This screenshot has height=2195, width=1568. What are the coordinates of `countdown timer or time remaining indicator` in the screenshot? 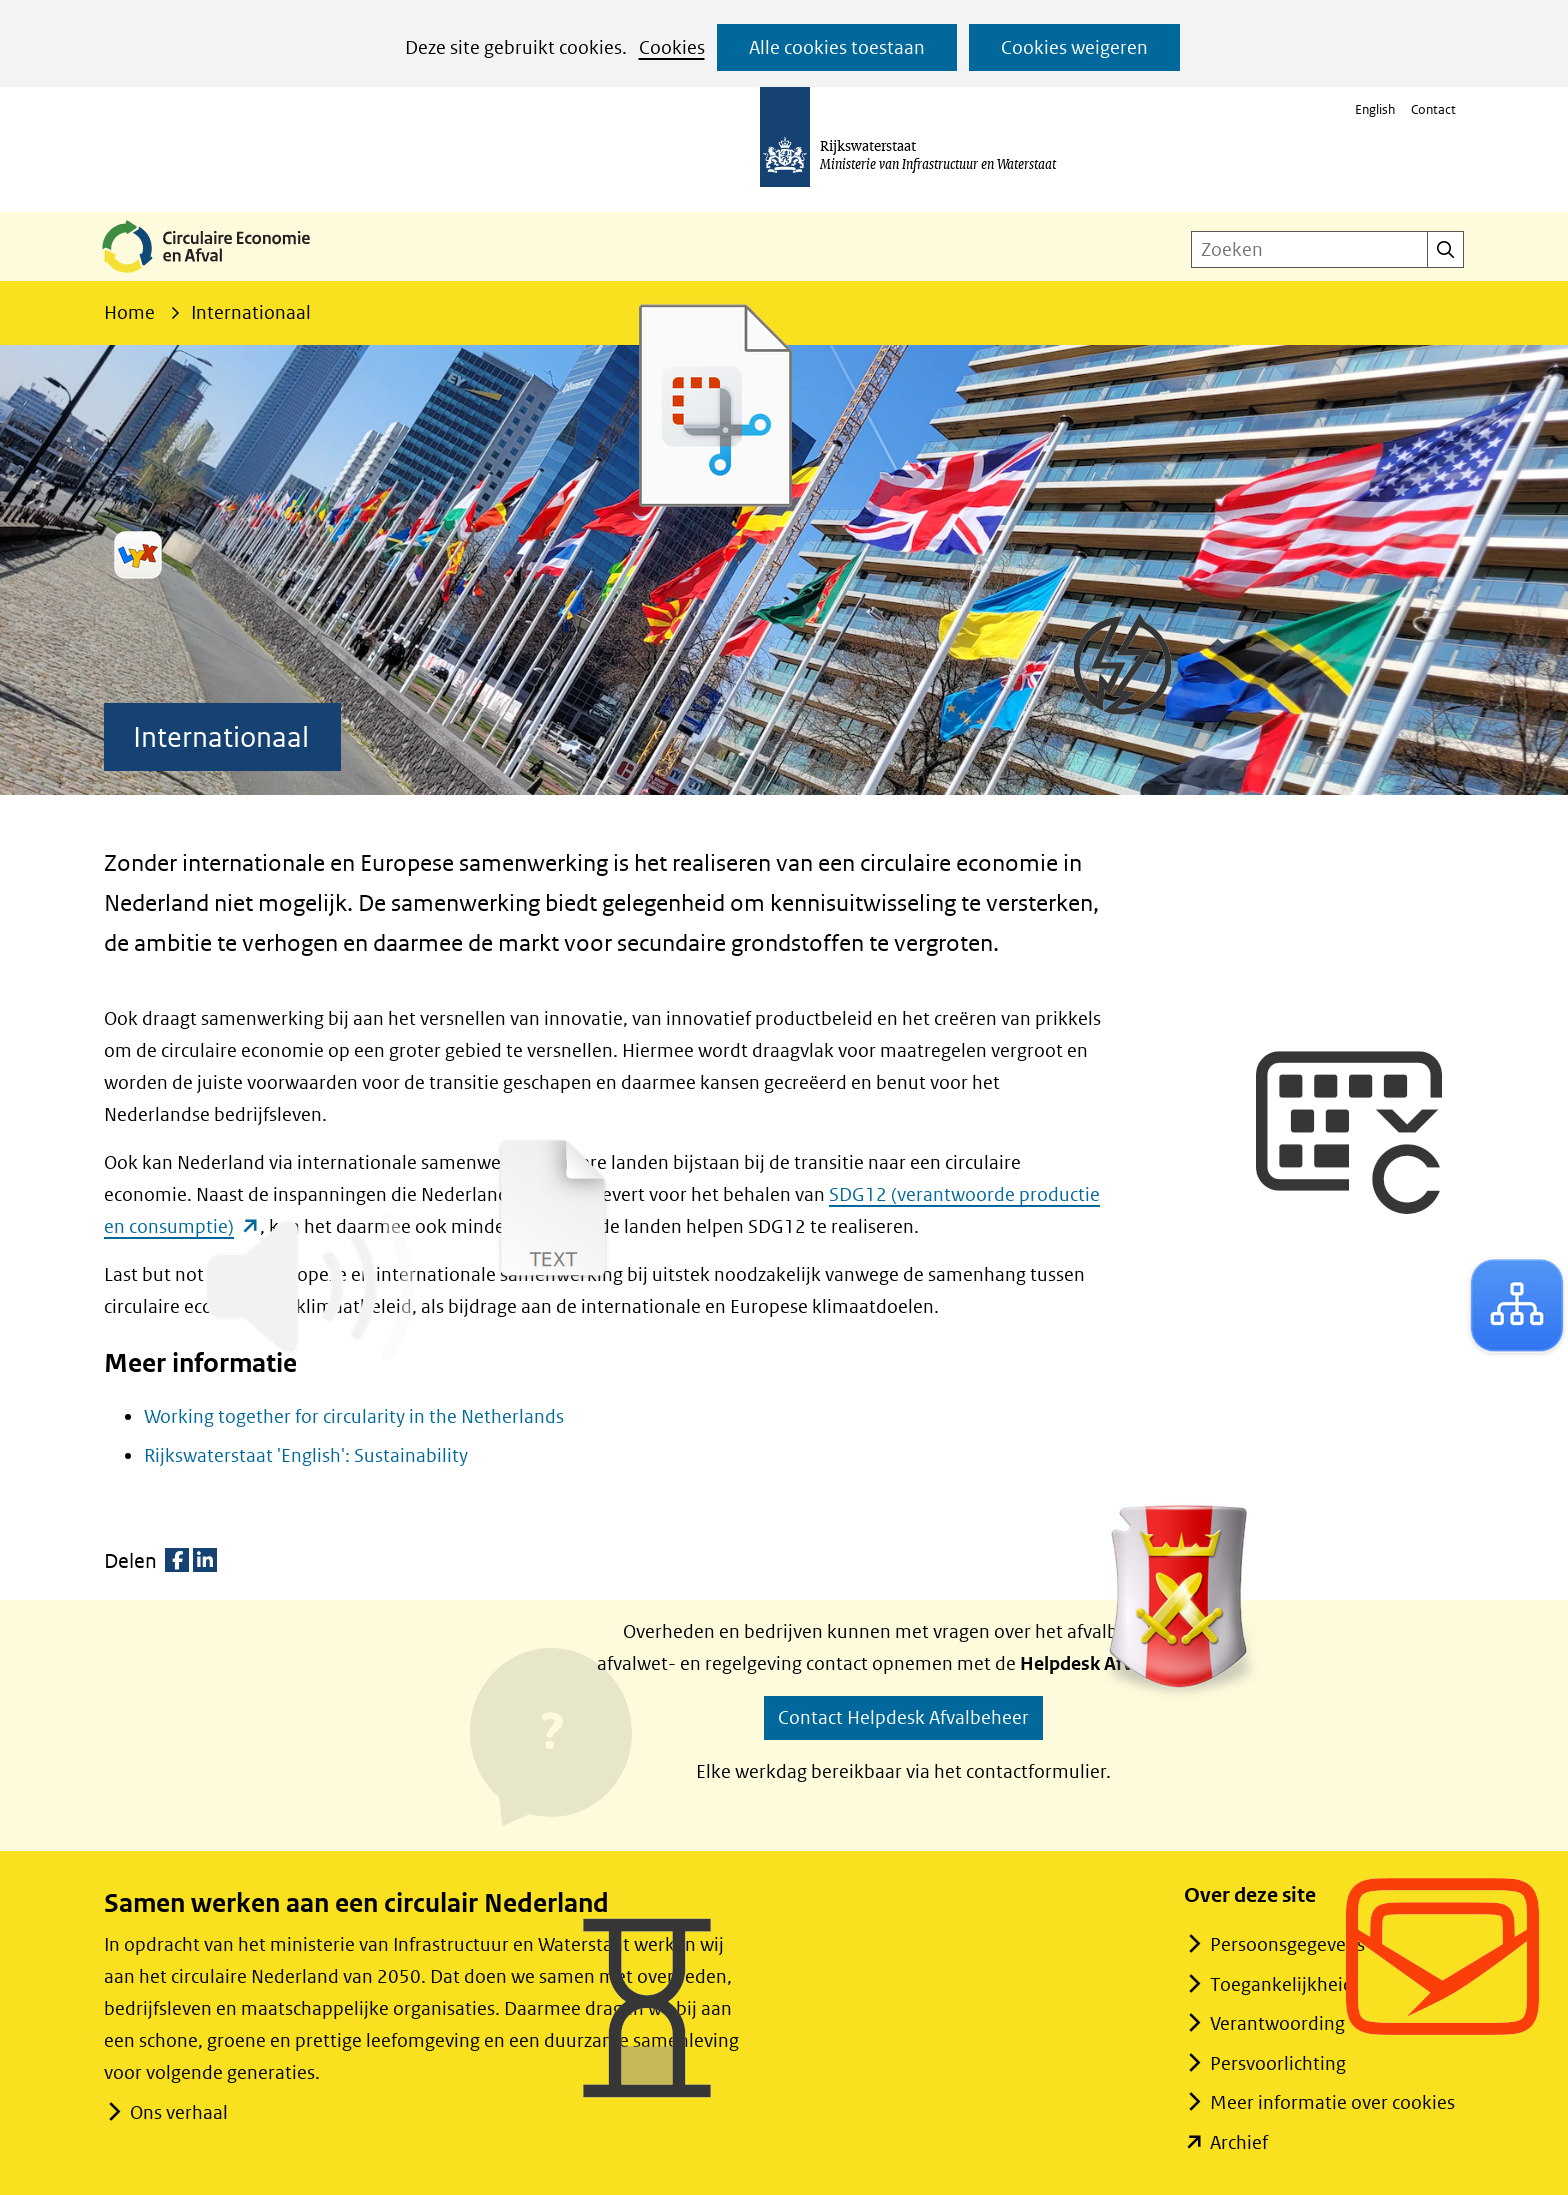 It's located at (647, 2008).